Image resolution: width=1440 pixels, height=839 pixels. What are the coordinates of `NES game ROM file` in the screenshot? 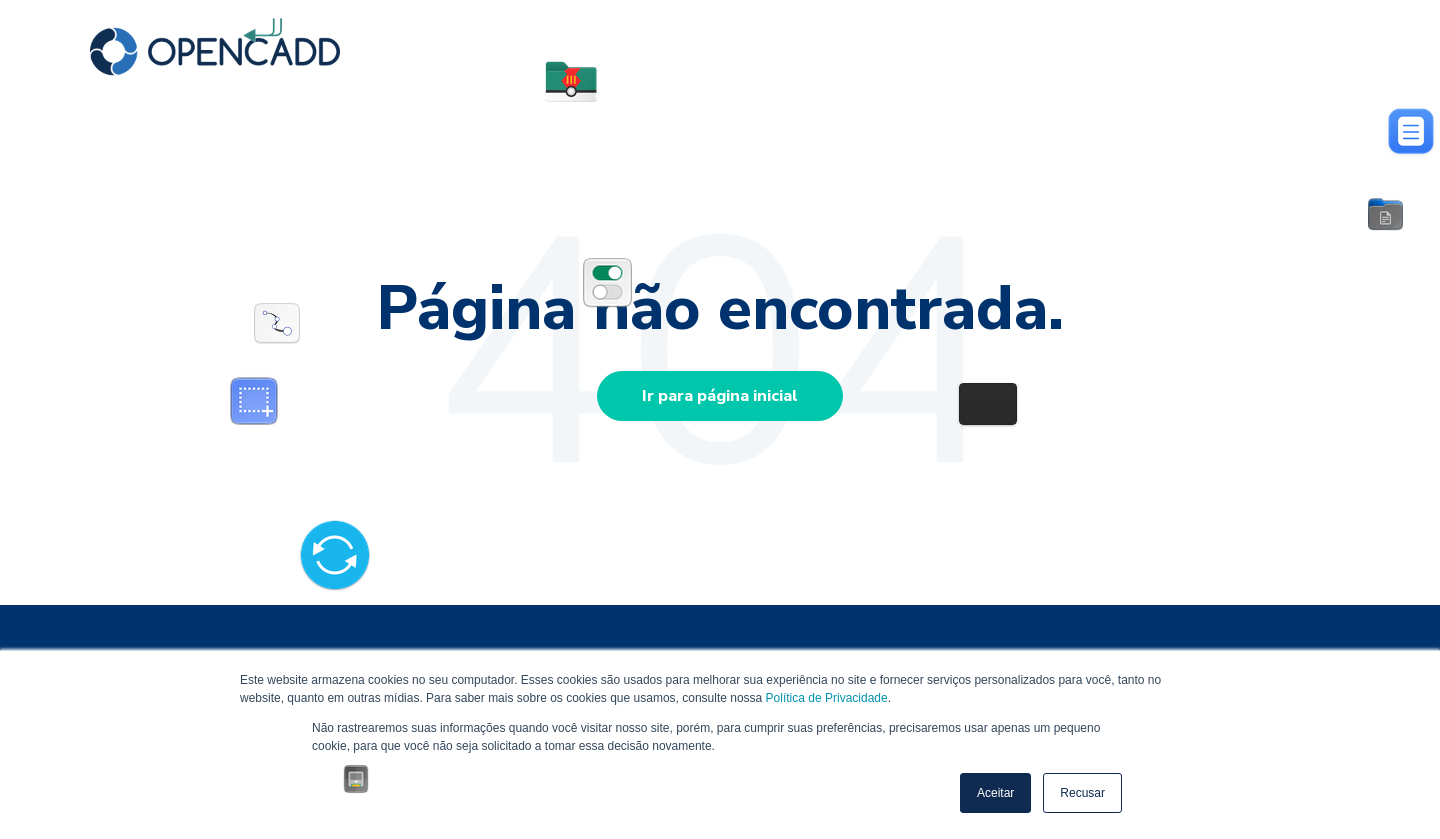 It's located at (356, 779).